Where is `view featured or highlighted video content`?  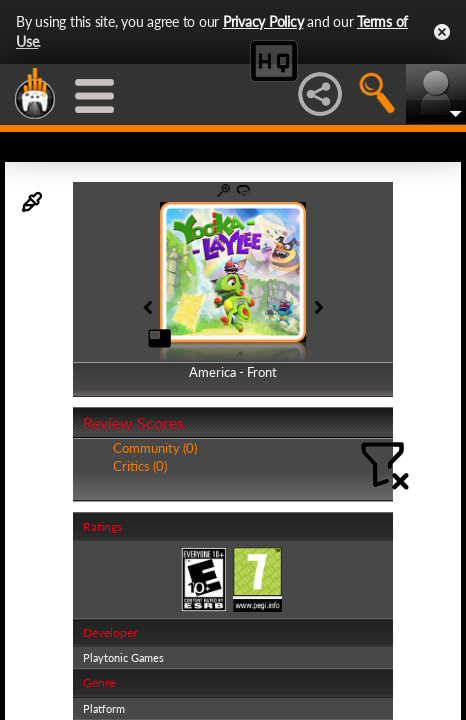 view featured or highlighted video content is located at coordinates (159, 338).